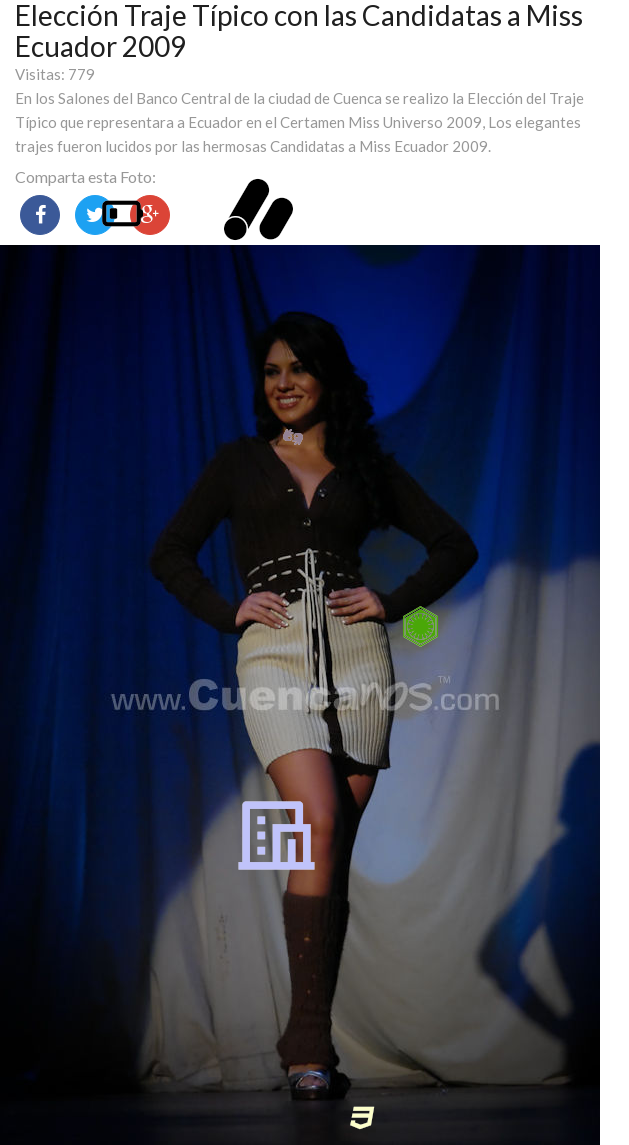  Describe the element at coordinates (363, 1118) in the screenshot. I see `css3 logo` at that location.